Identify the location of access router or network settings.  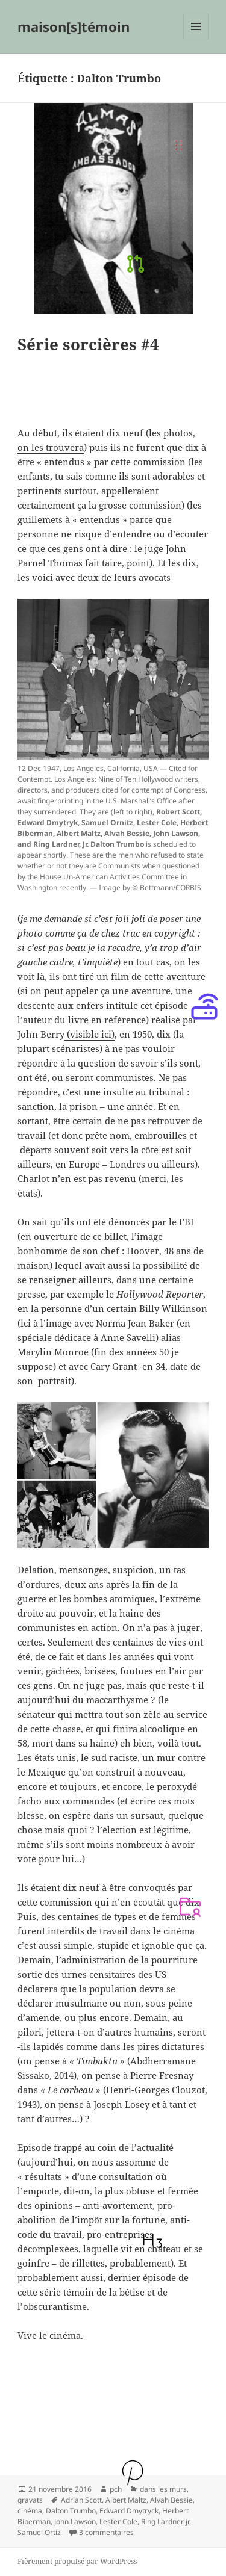
(204, 1006).